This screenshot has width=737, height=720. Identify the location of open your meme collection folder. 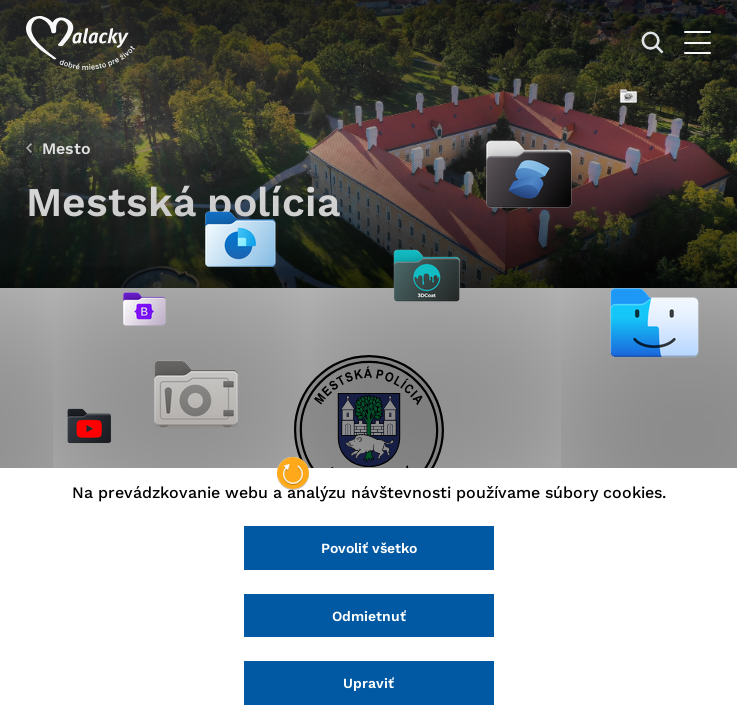
(628, 96).